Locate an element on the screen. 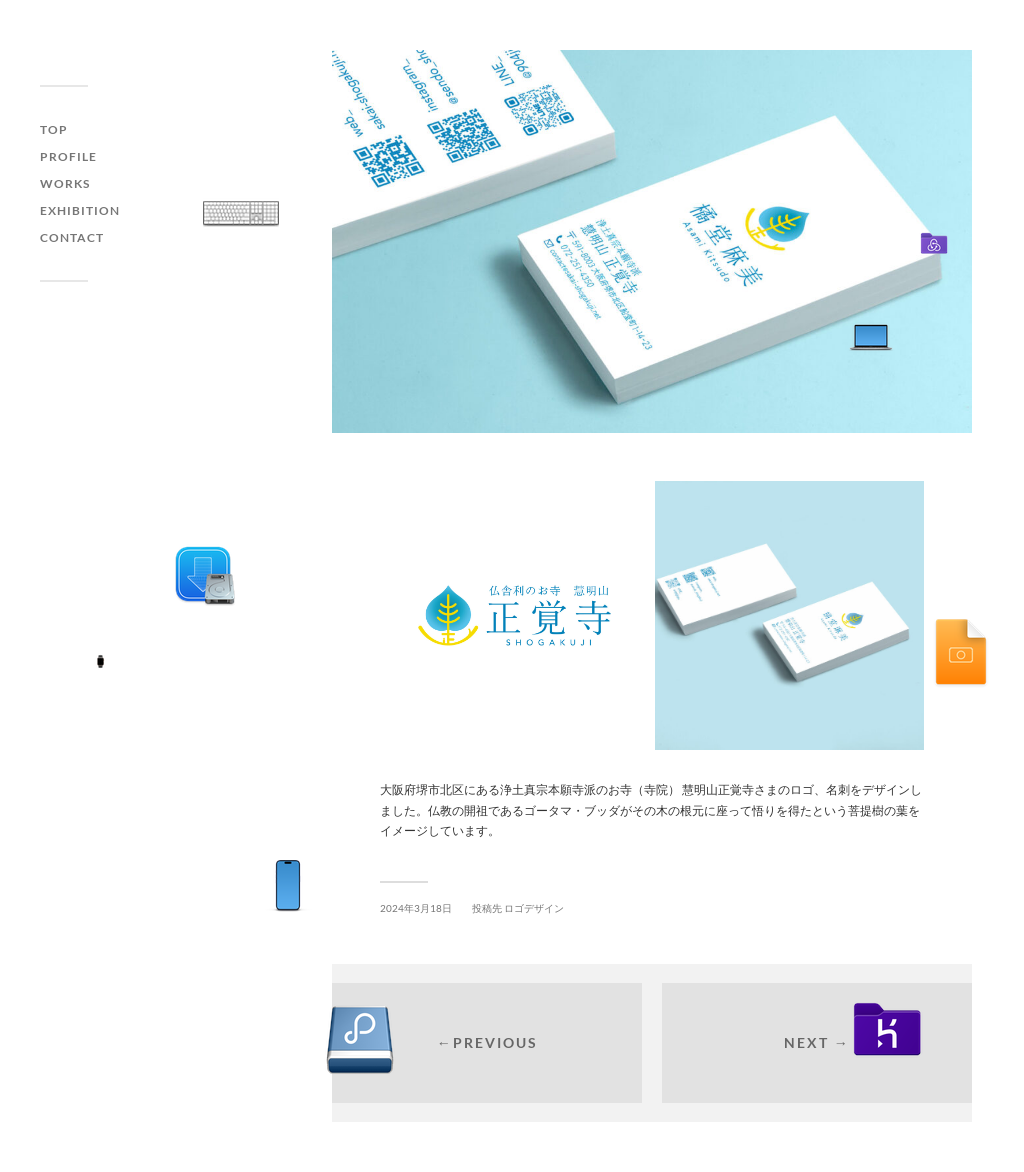 The image size is (1024, 1172). indicates a connected iPhone device is located at coordinates (288, 886).